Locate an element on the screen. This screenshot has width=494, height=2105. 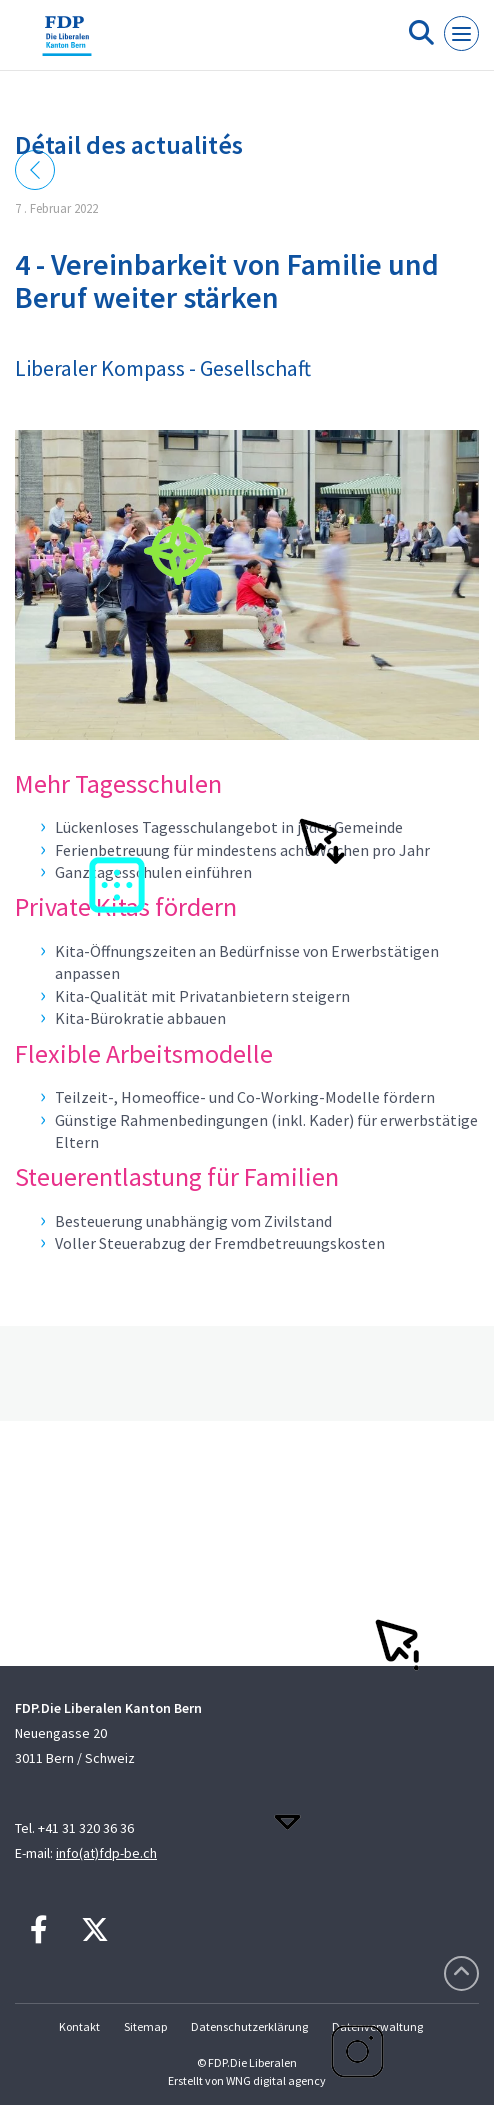
open Instagram app is located at coordinates (357, 2051).